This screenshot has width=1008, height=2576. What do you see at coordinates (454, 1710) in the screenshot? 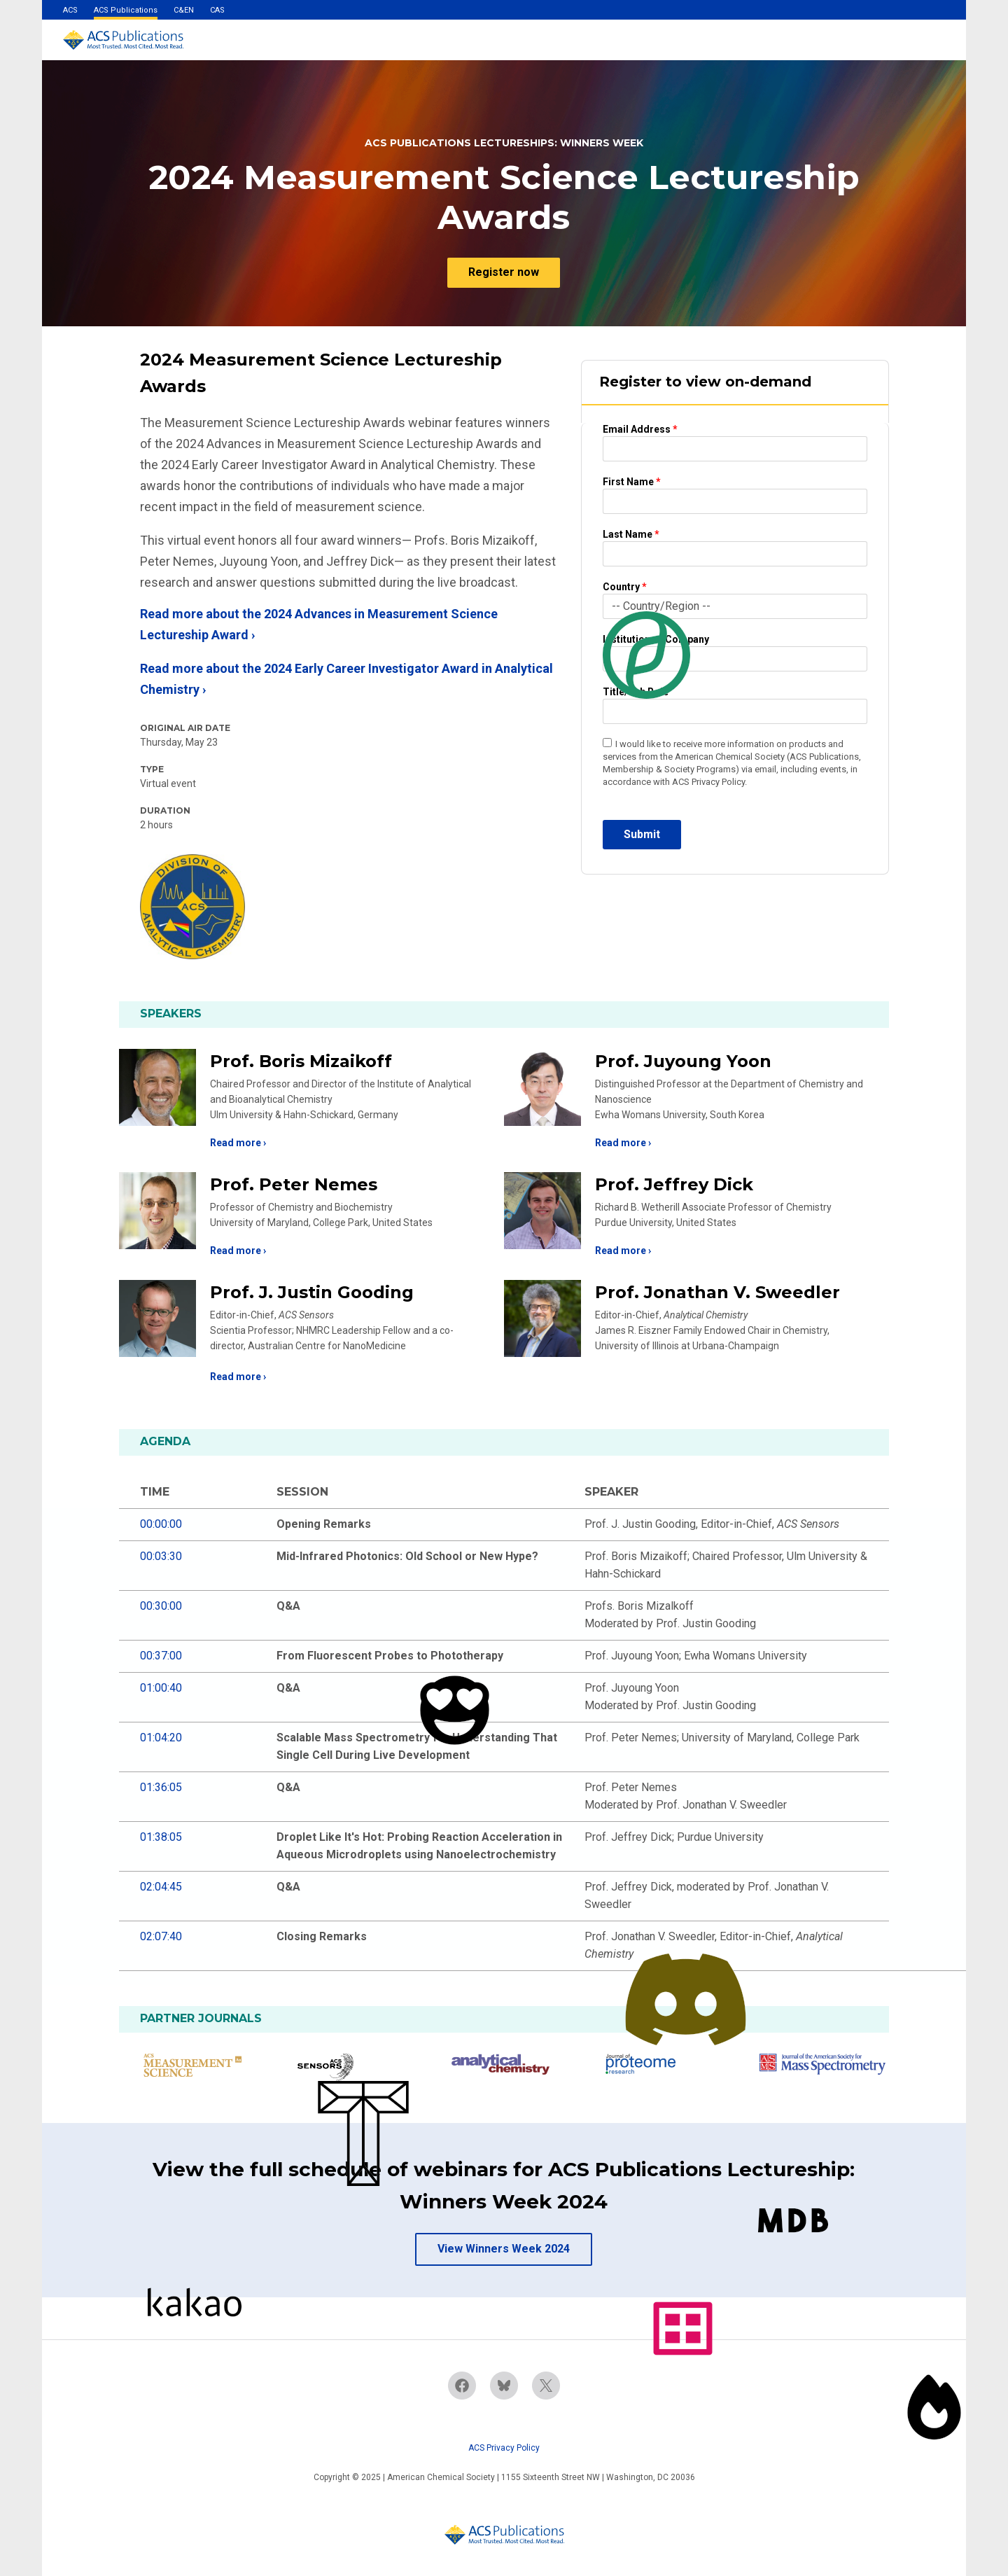
I see `react with love or adoration` at bounding box center [454, 1710].